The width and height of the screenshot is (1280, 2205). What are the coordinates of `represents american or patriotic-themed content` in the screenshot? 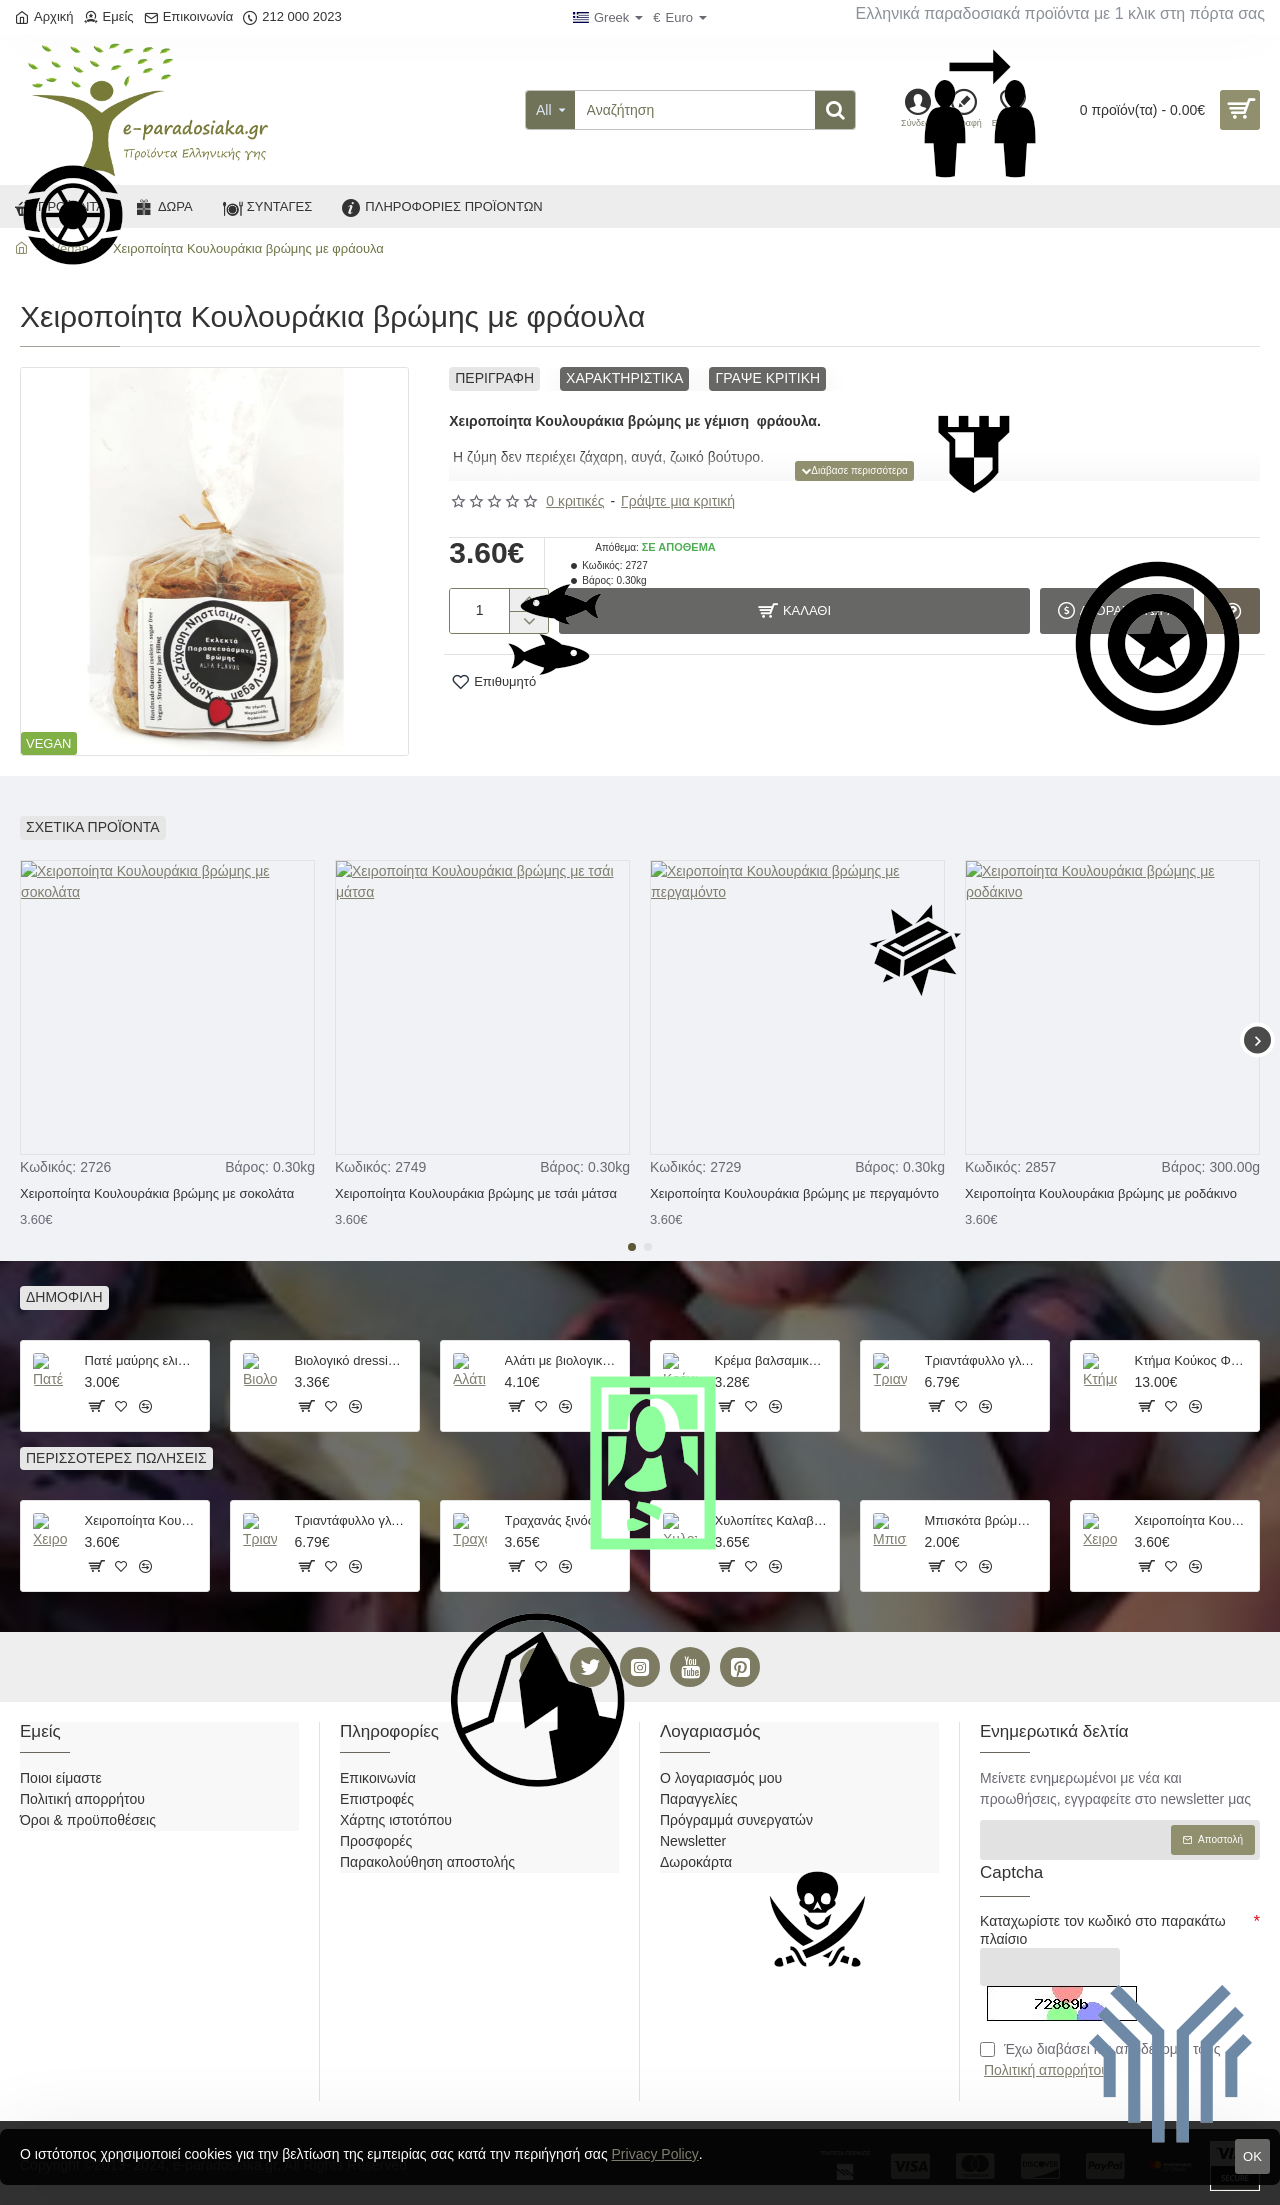 It's located at (1157, 643).